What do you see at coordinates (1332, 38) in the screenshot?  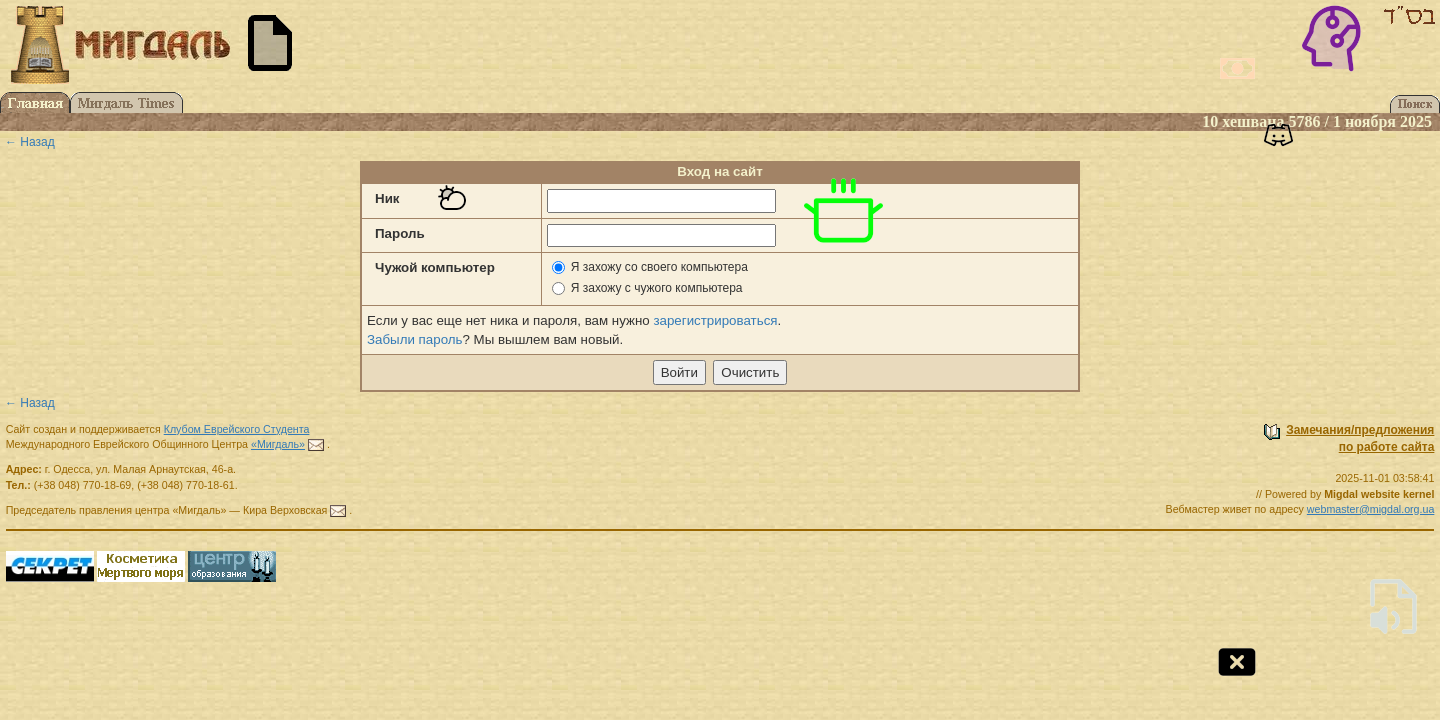 I see `access AI or machine learning features` at bounding box center [1332, 38].